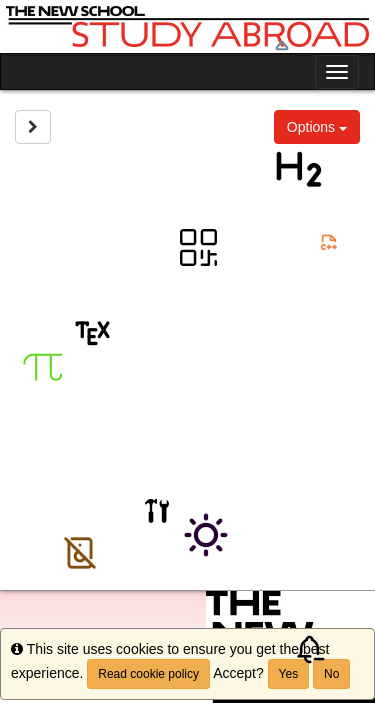 This screenshot has height=720, width=375. I want to click on toggle light mode or theme, so click(206, 535).